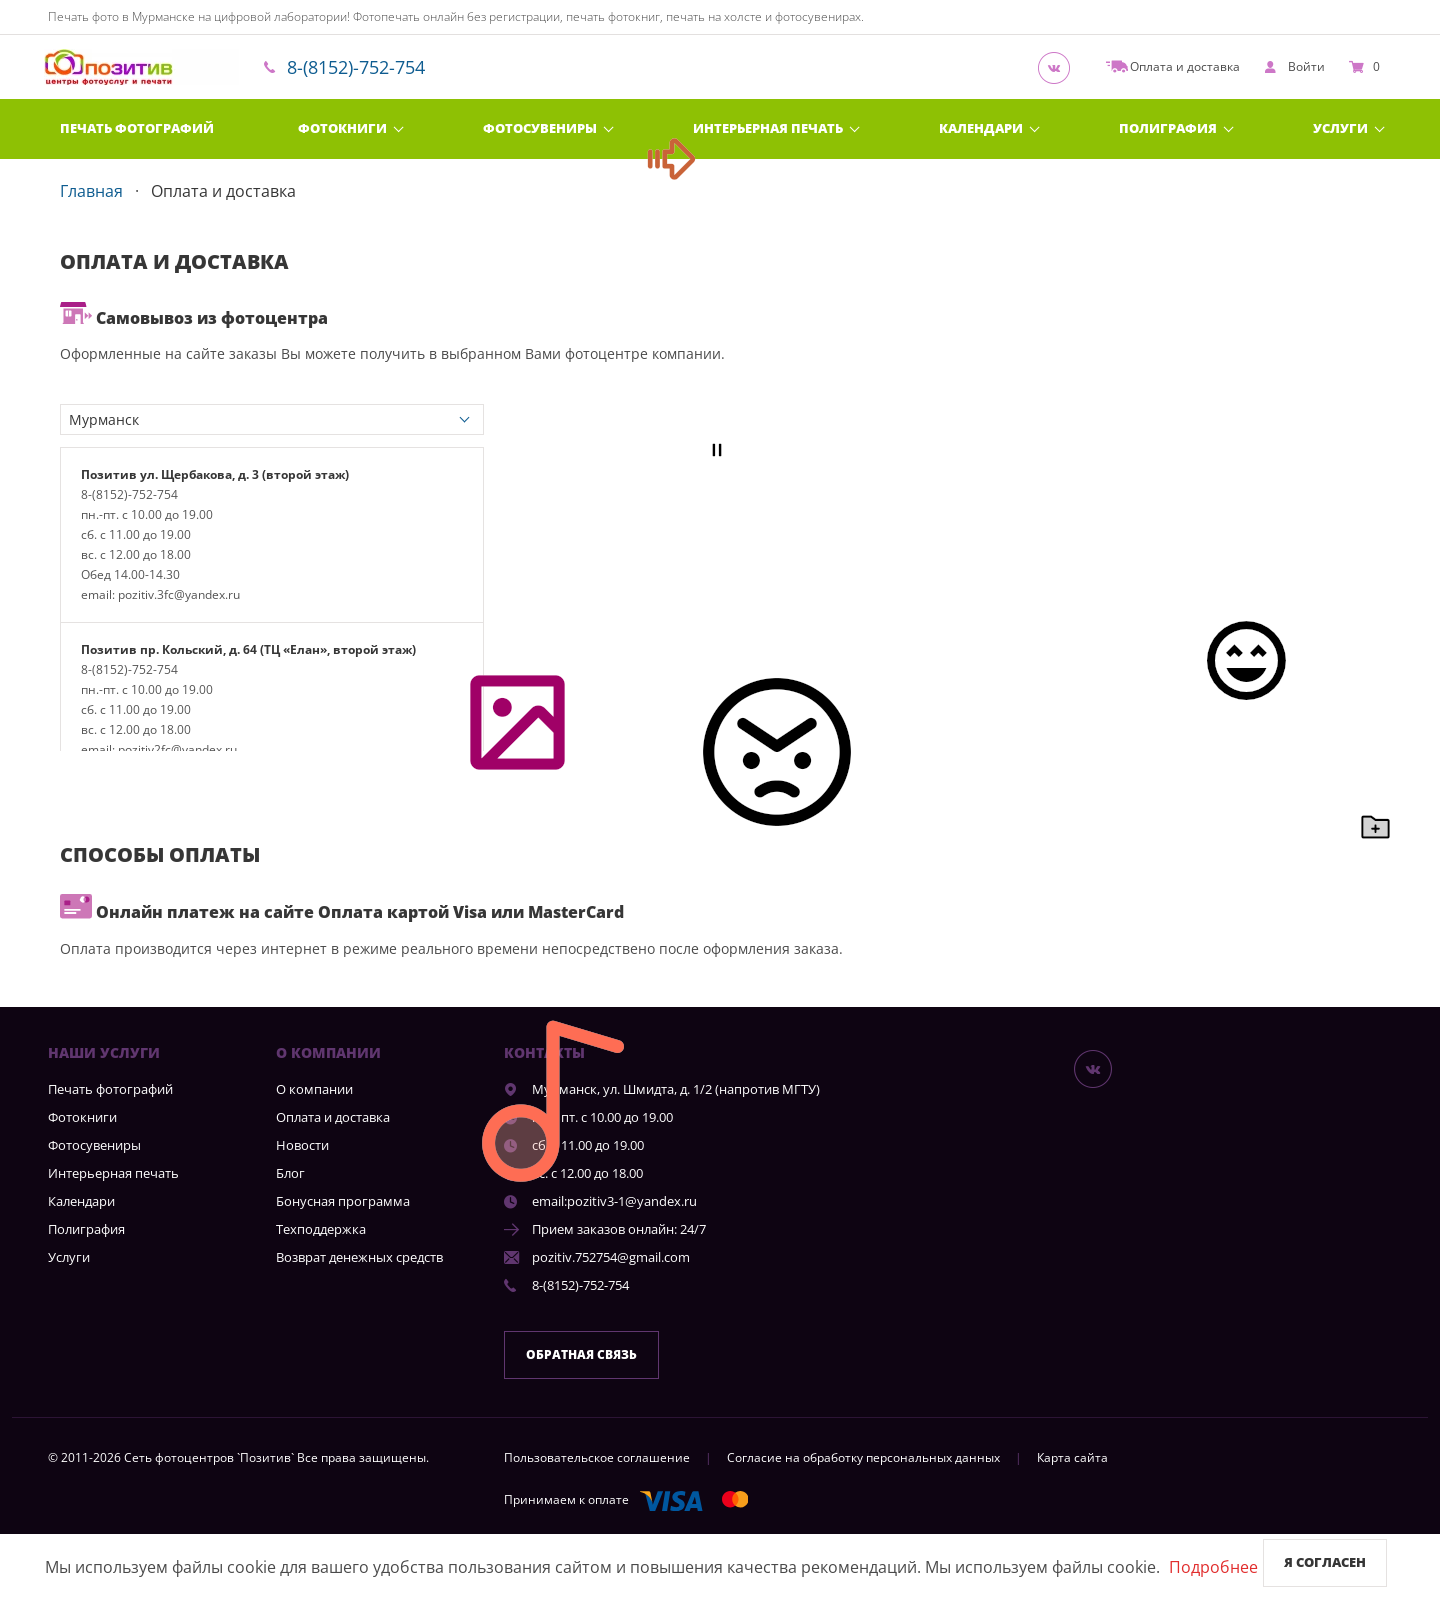  Describe the element at coordinates (553, 1098) in the screenshot. I see `access music or audio player` at that location.